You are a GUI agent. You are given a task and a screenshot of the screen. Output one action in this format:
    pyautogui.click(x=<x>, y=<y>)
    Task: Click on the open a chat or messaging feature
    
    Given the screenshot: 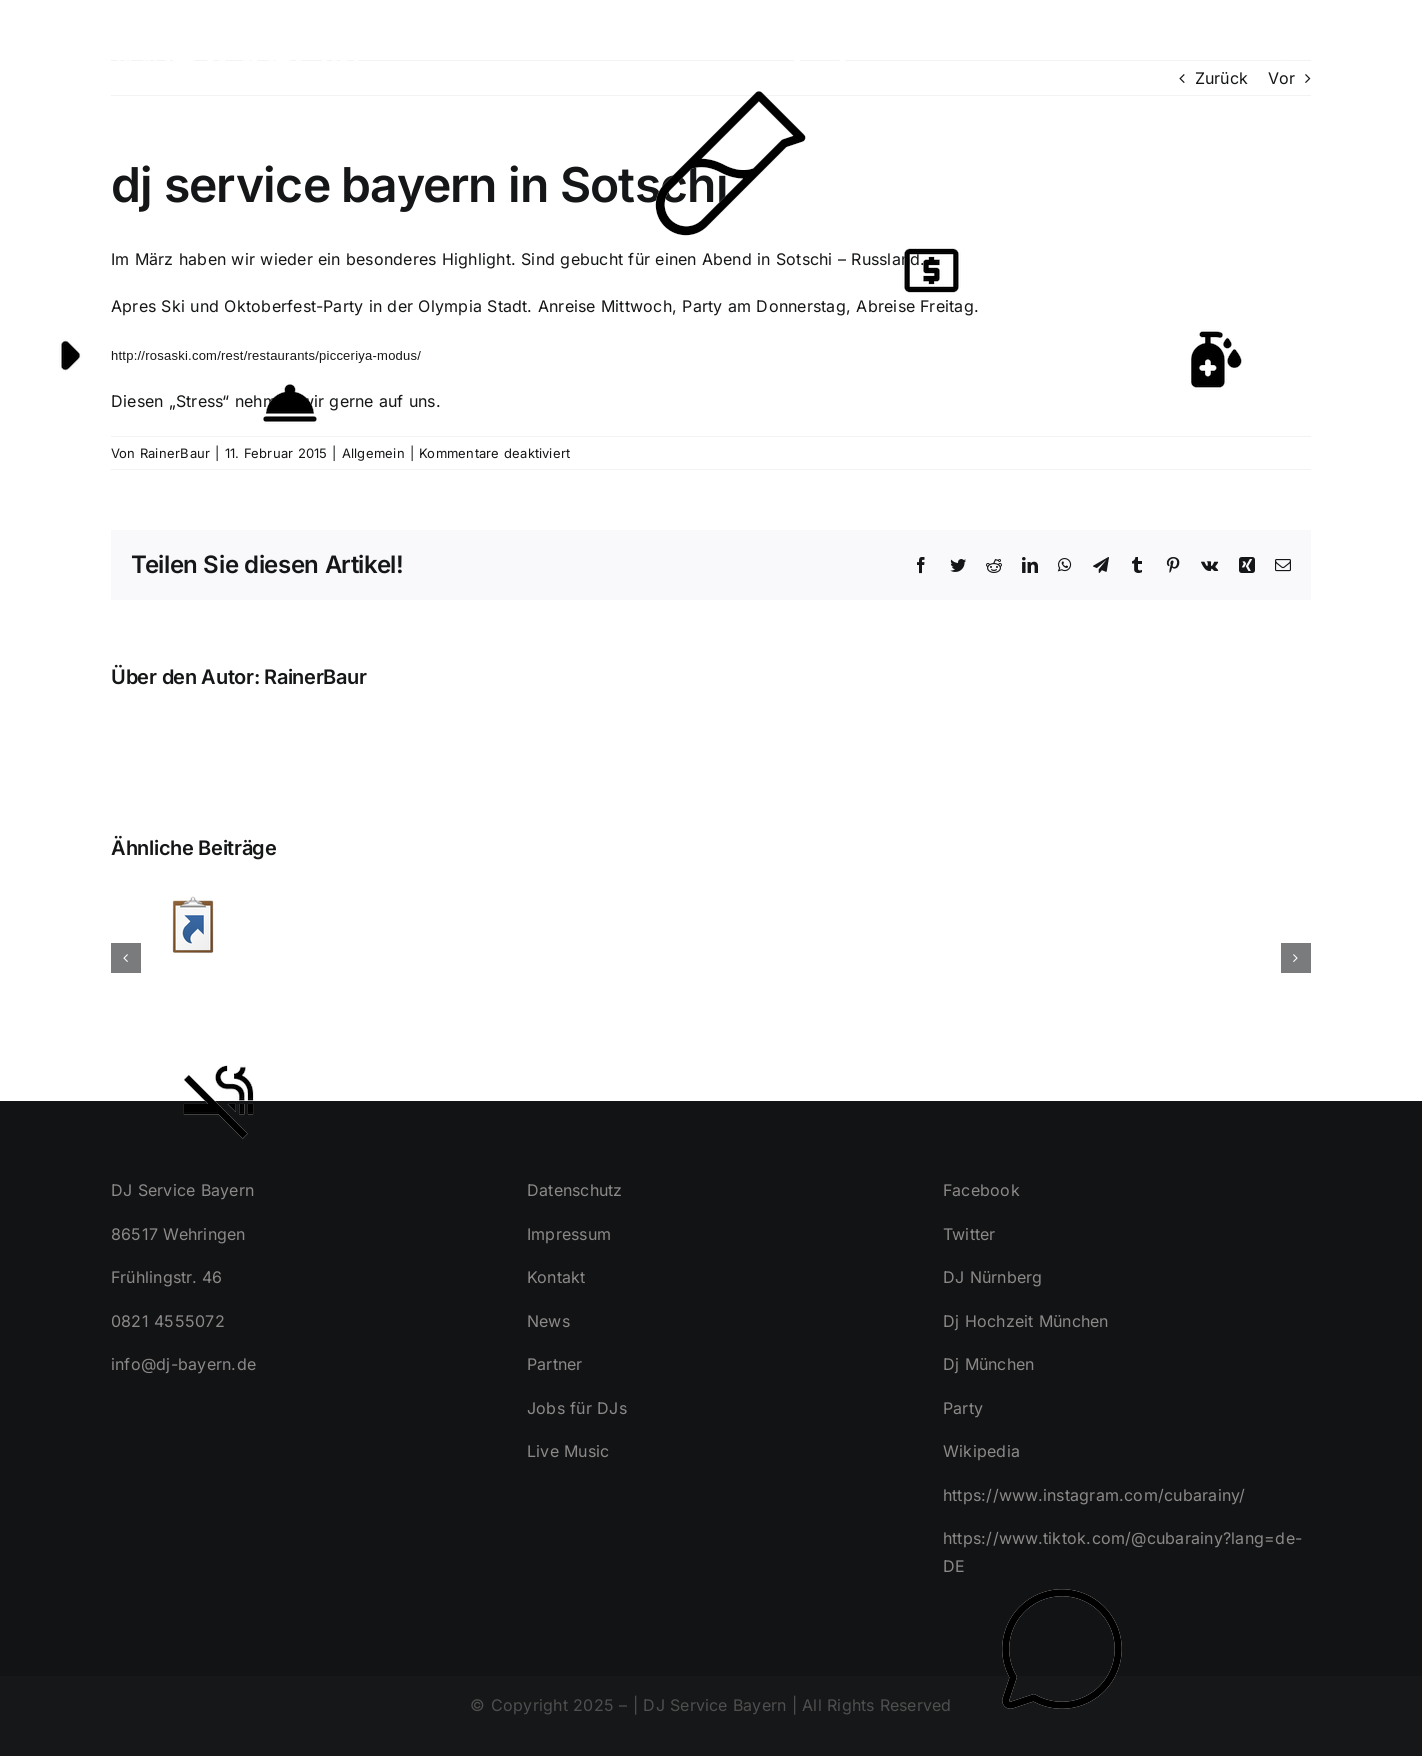 What is the action you would take?
    pyautogui.click(x=1062, y=1649)
    